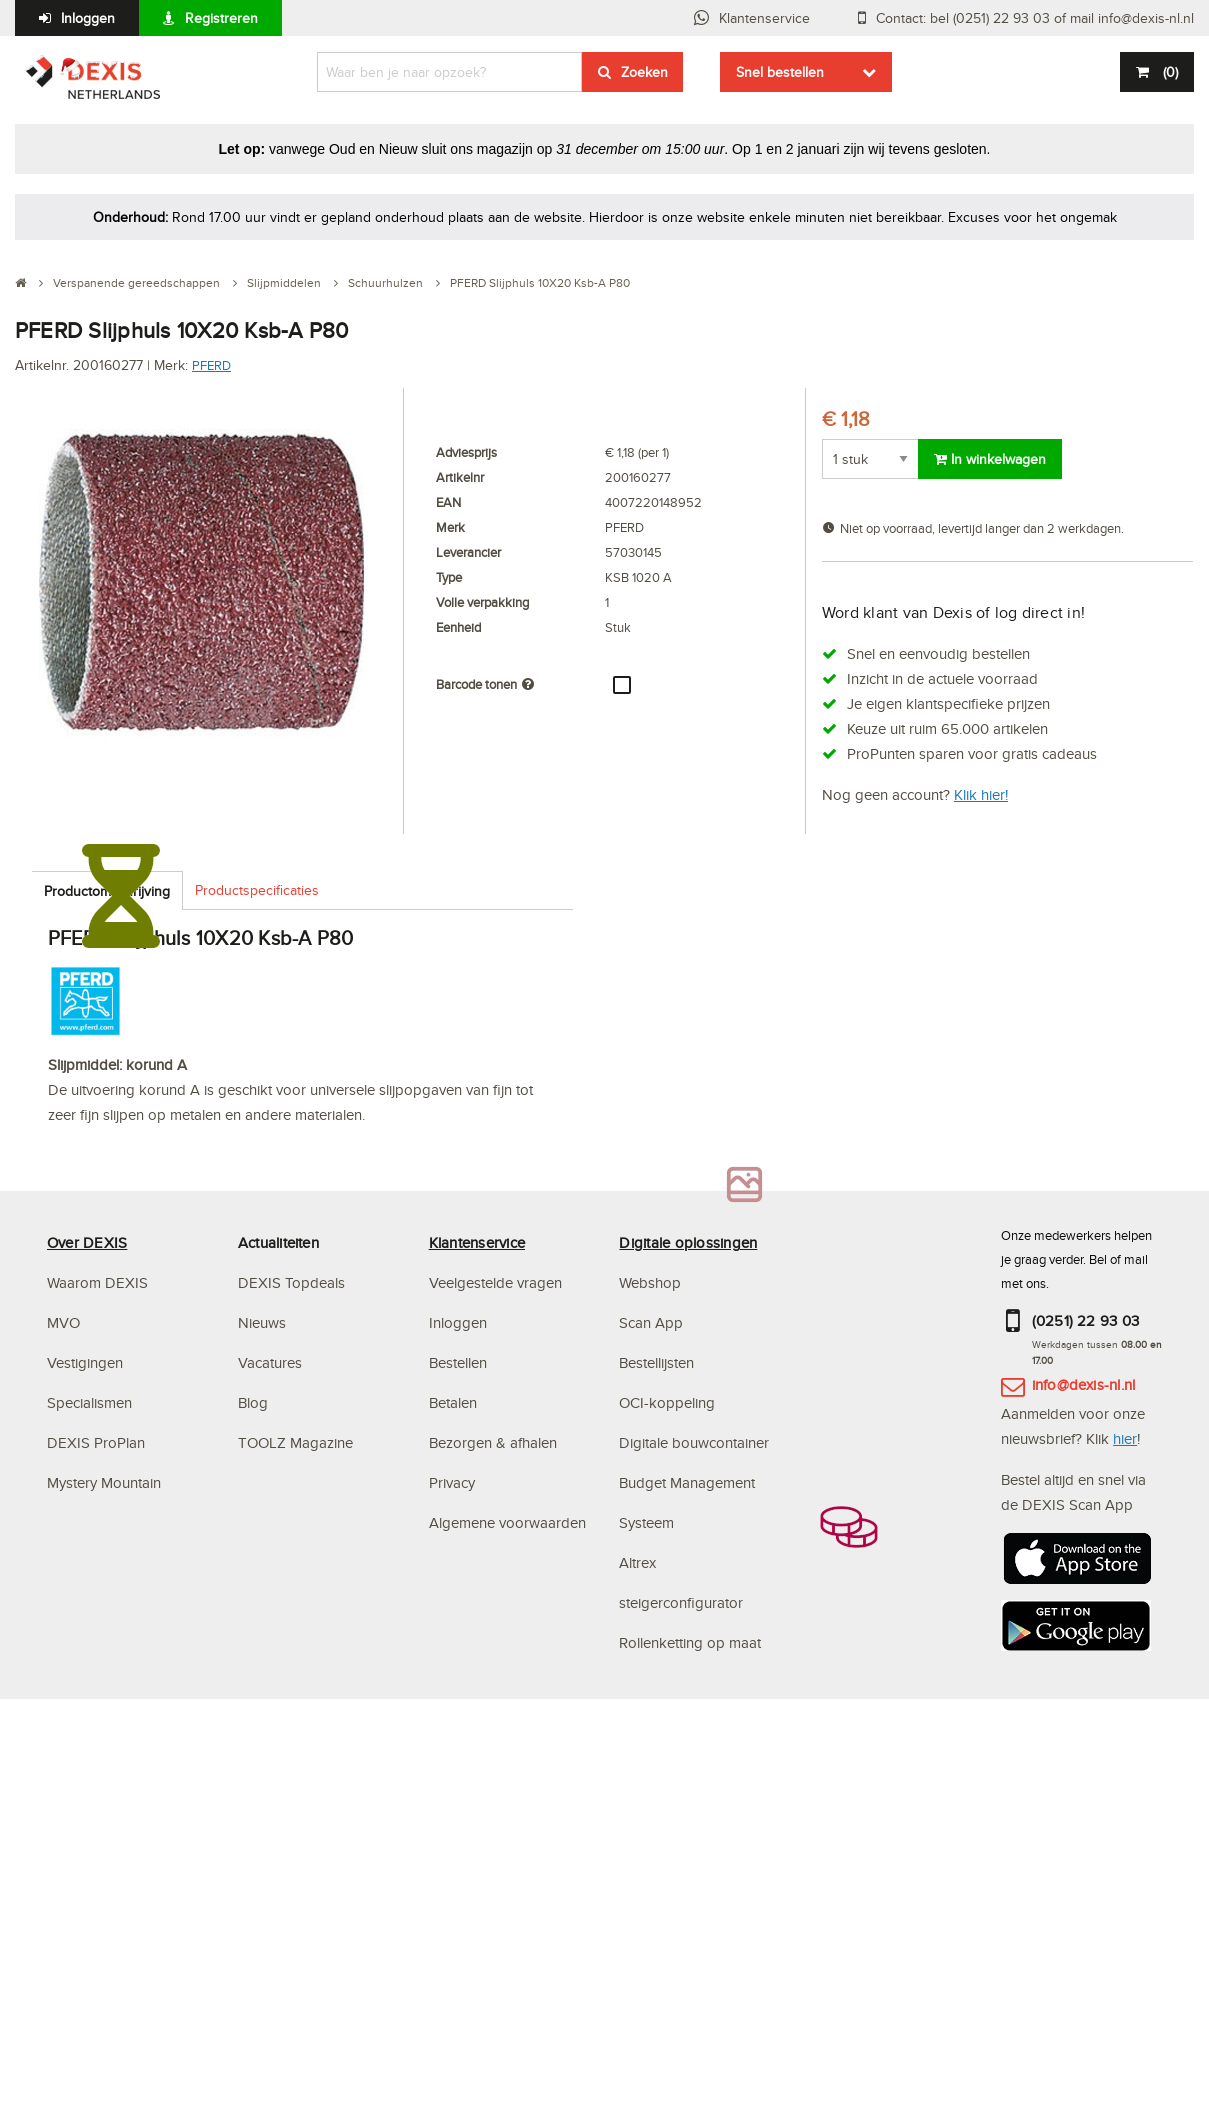 This screenshot has height=2128, width=1209. What do you see at coordinates (849, 1527) in the screenshot?
I see `view your coin balance or currency` at bounding box center [849, 1527].